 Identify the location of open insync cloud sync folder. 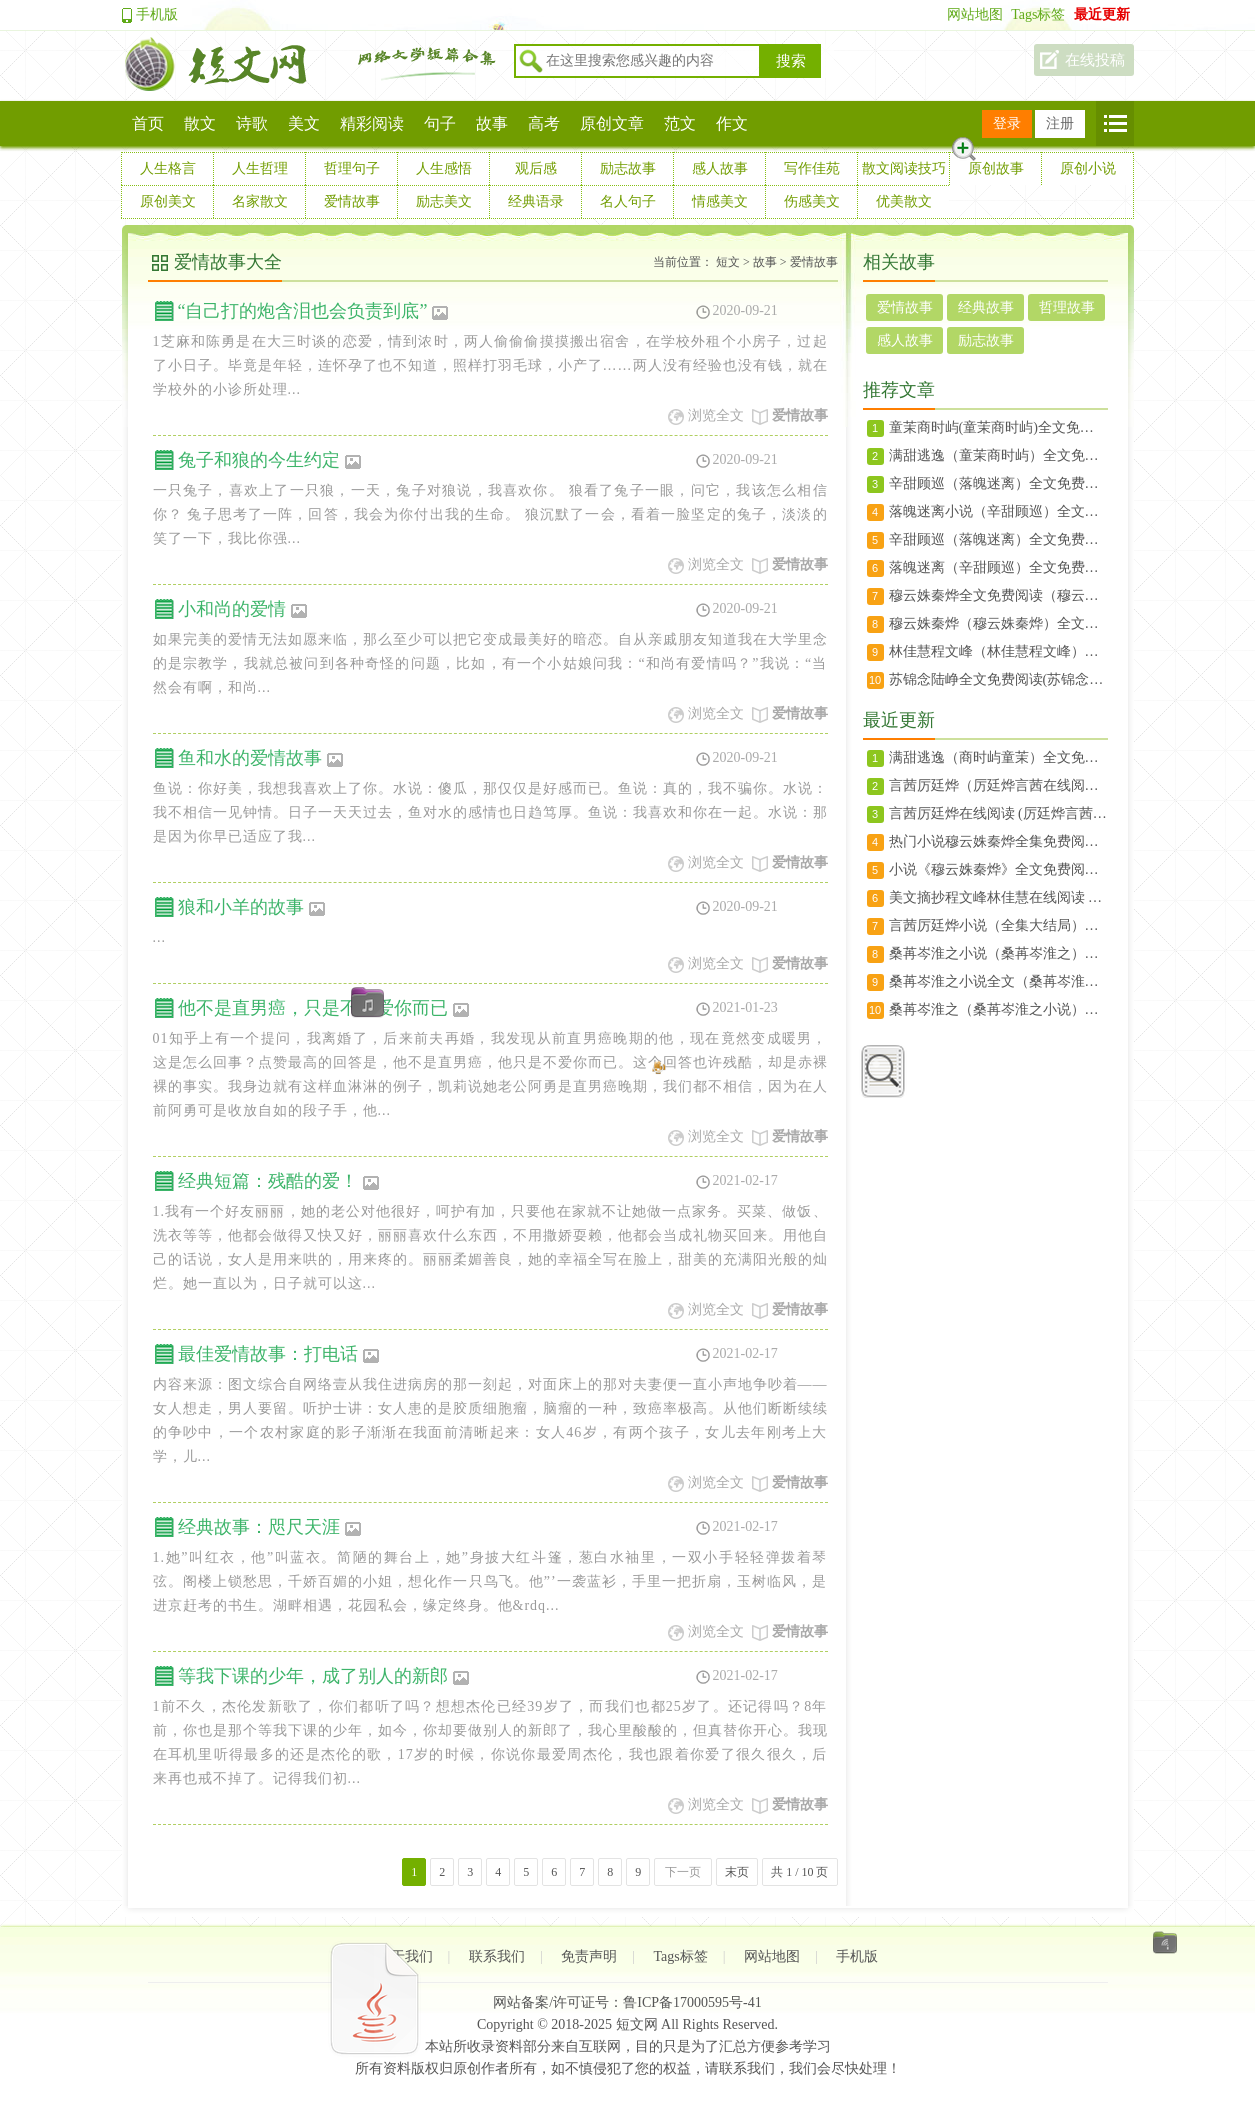
(1165, 1942).